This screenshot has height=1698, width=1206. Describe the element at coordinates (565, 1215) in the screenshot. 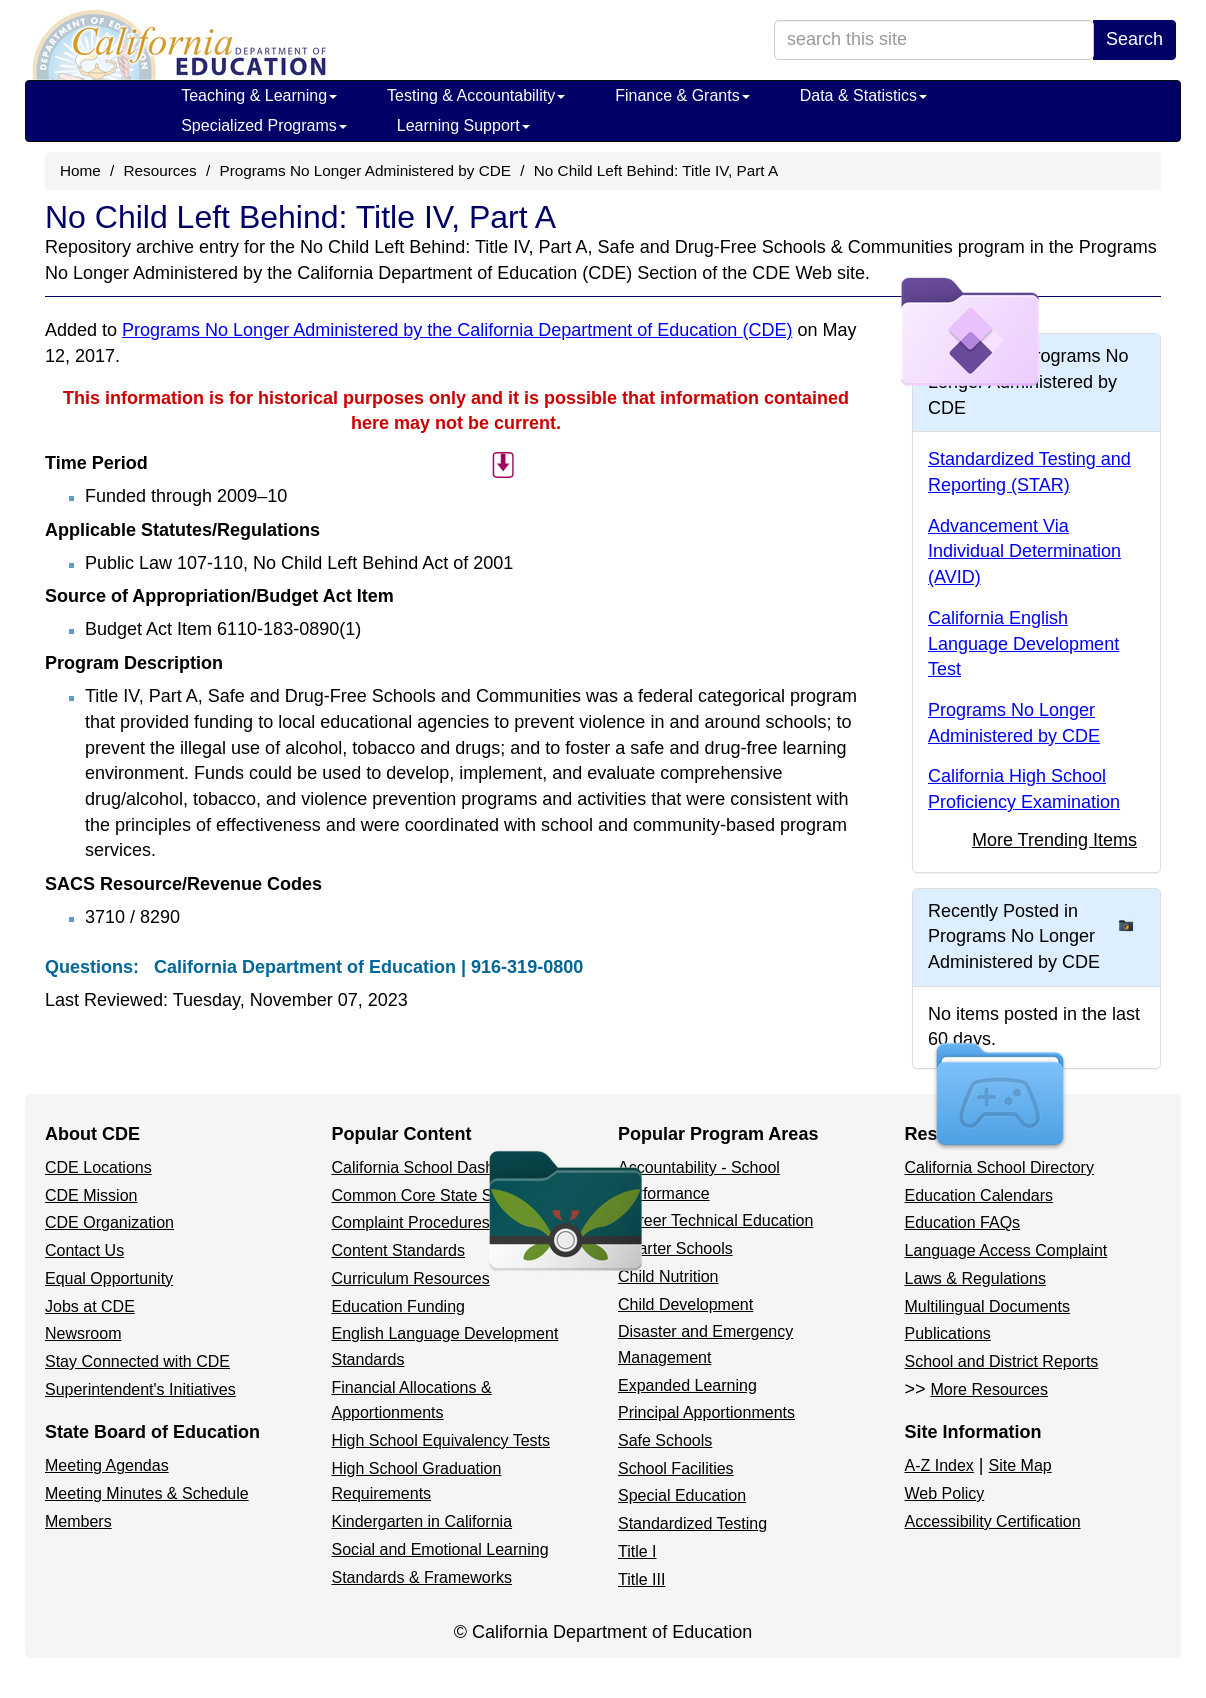

I see `open folder containing pokémon park ball game files` at that location.